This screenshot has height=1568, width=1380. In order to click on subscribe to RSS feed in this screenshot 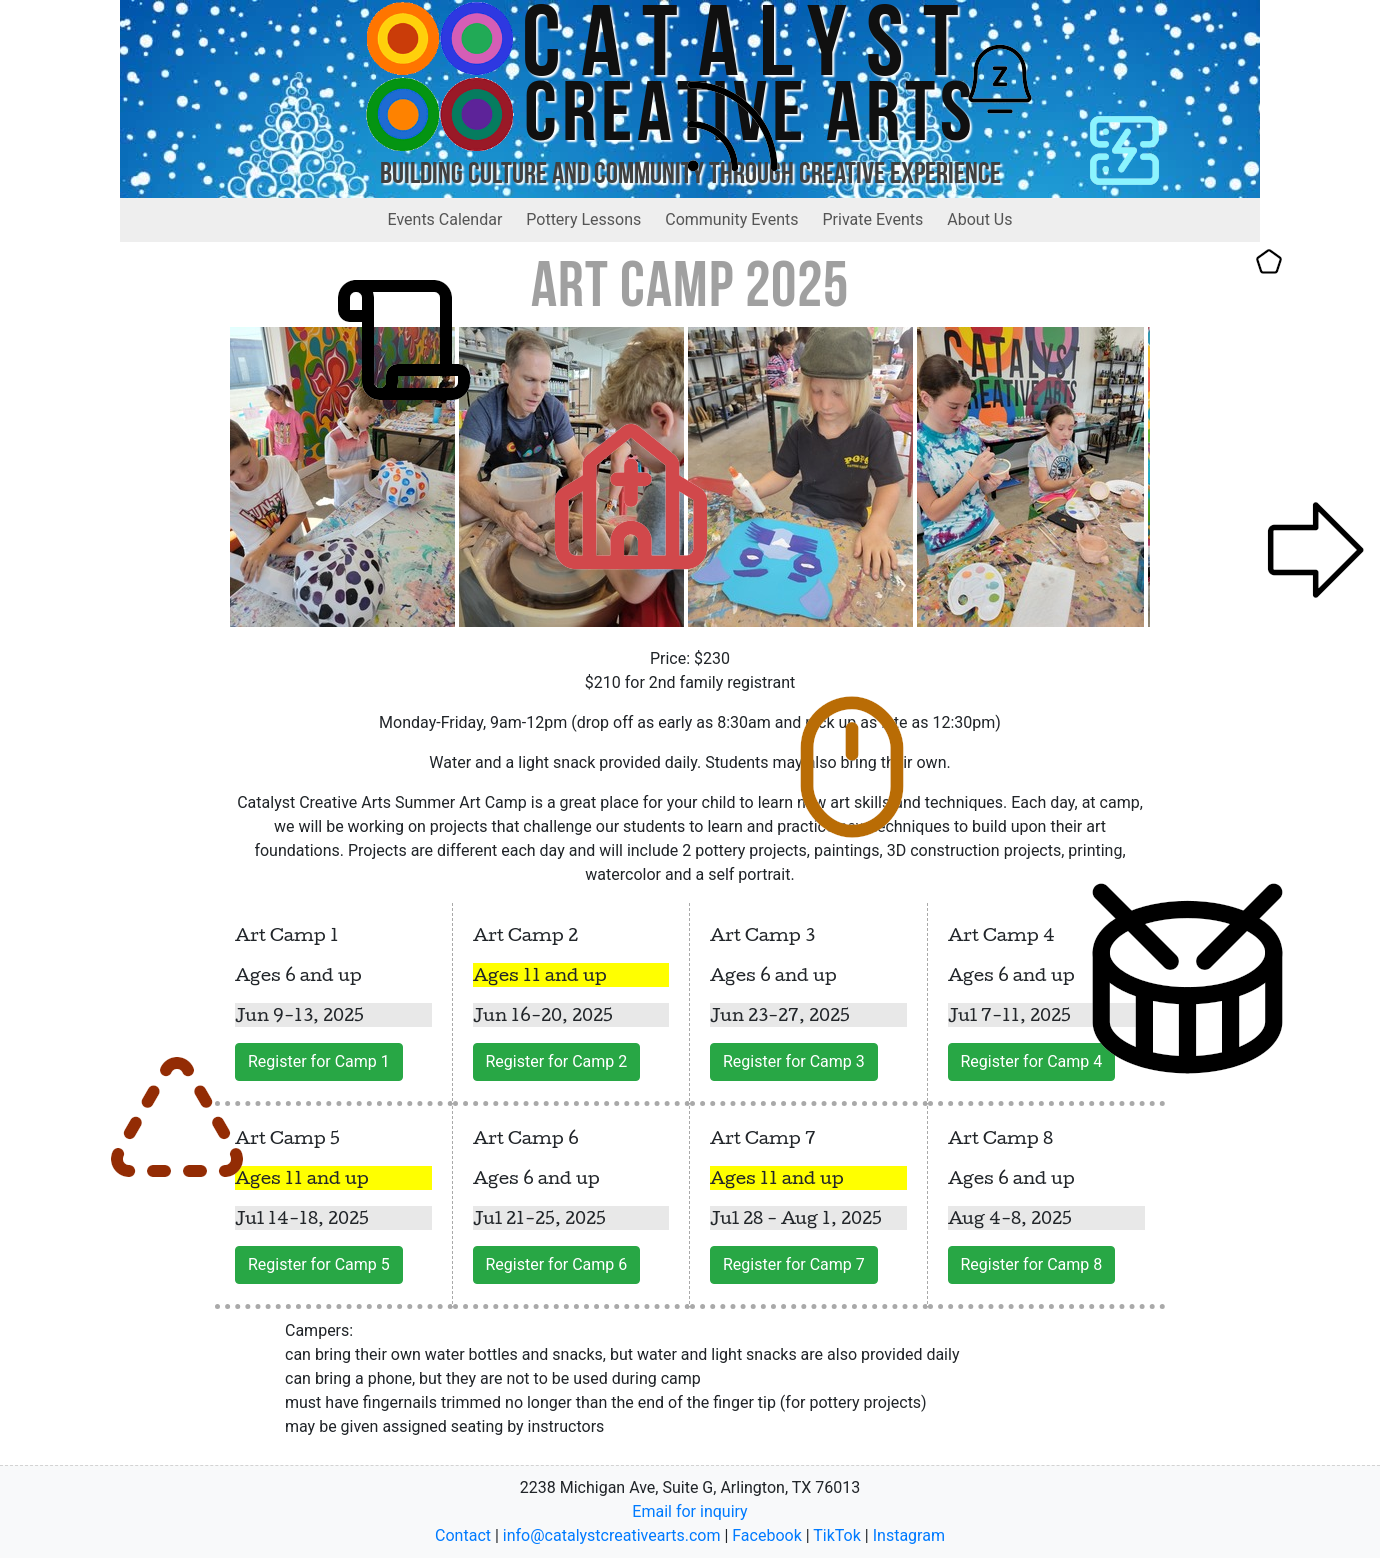, I will do `click(726, 133)`.